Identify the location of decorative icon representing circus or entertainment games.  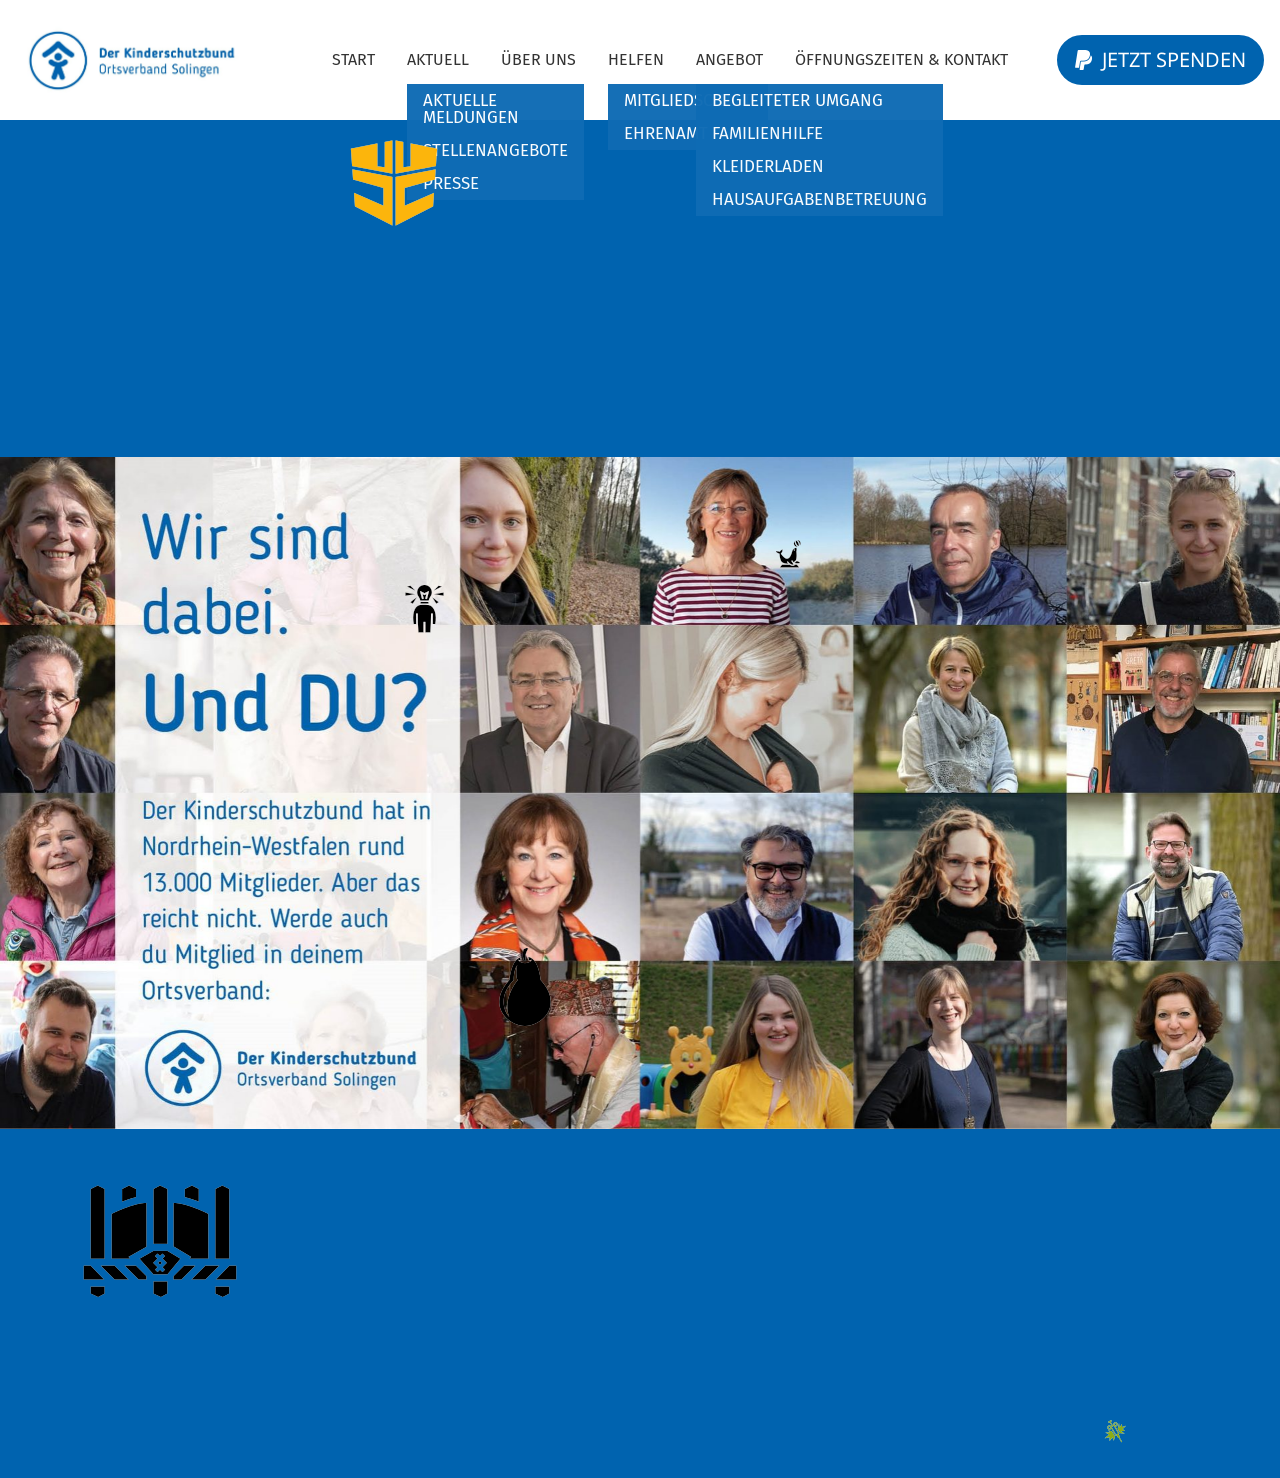
(789, 553).